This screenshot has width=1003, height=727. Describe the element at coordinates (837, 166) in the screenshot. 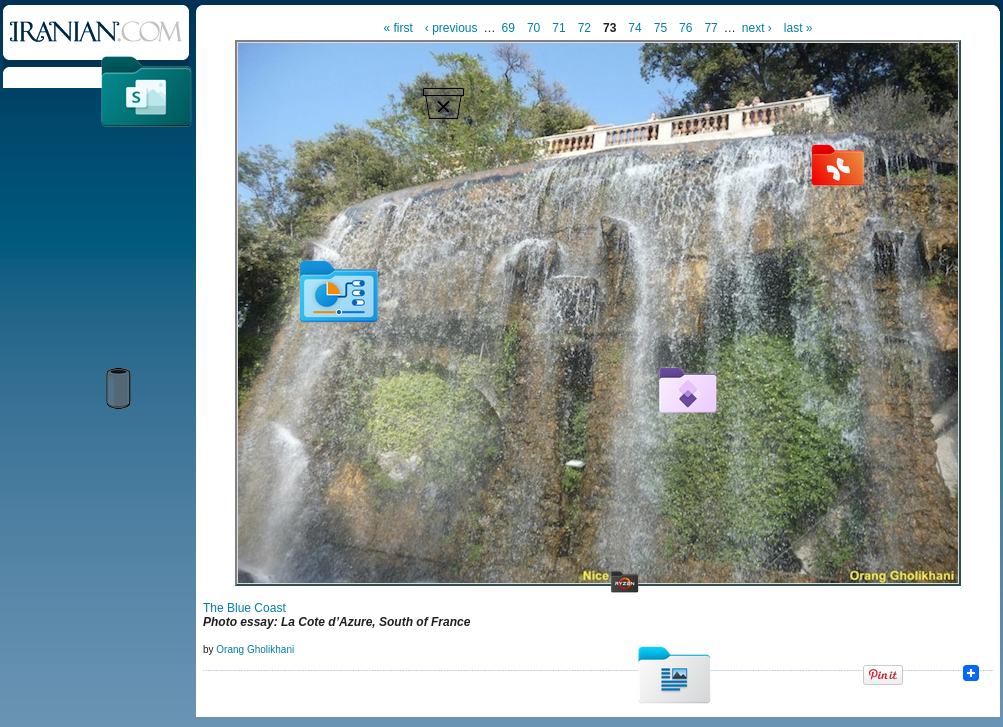

I see `open folder containing Xmind mind mapping files` at that location.